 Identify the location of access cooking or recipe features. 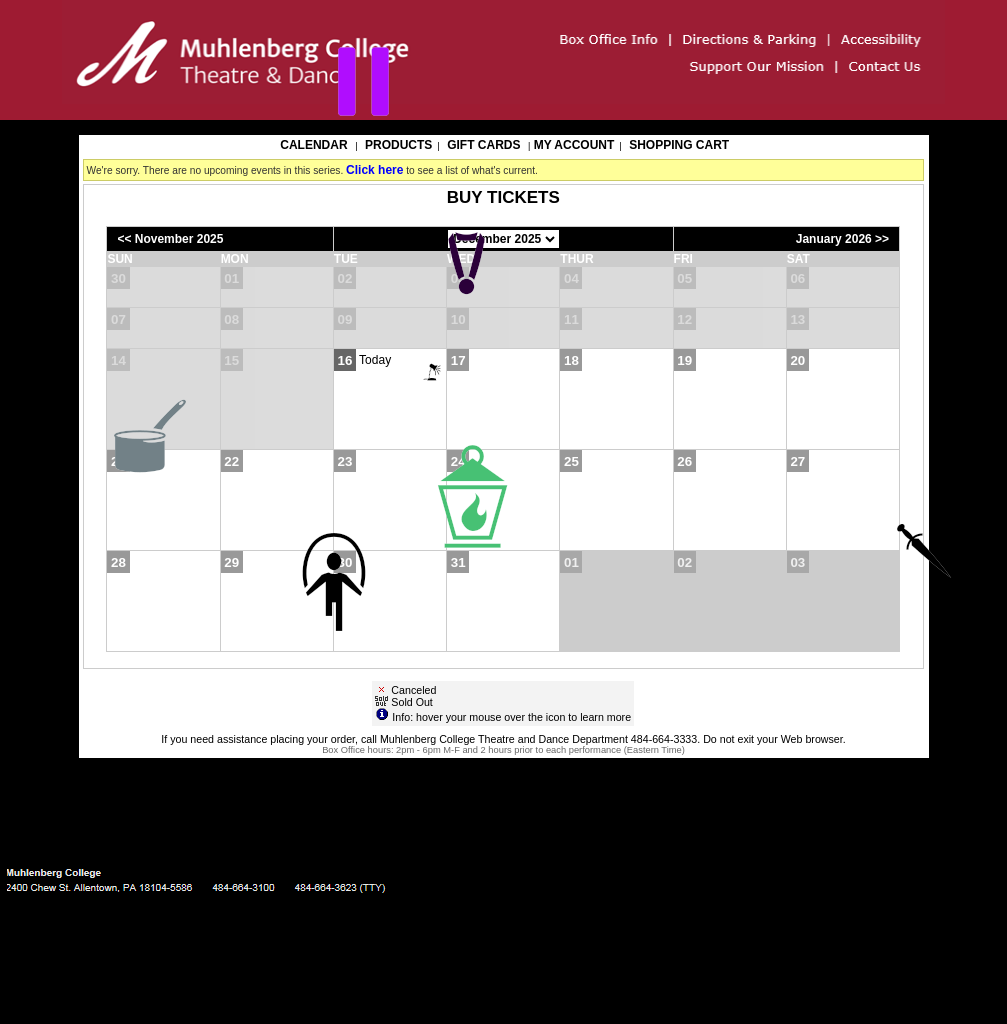
(150, 436).